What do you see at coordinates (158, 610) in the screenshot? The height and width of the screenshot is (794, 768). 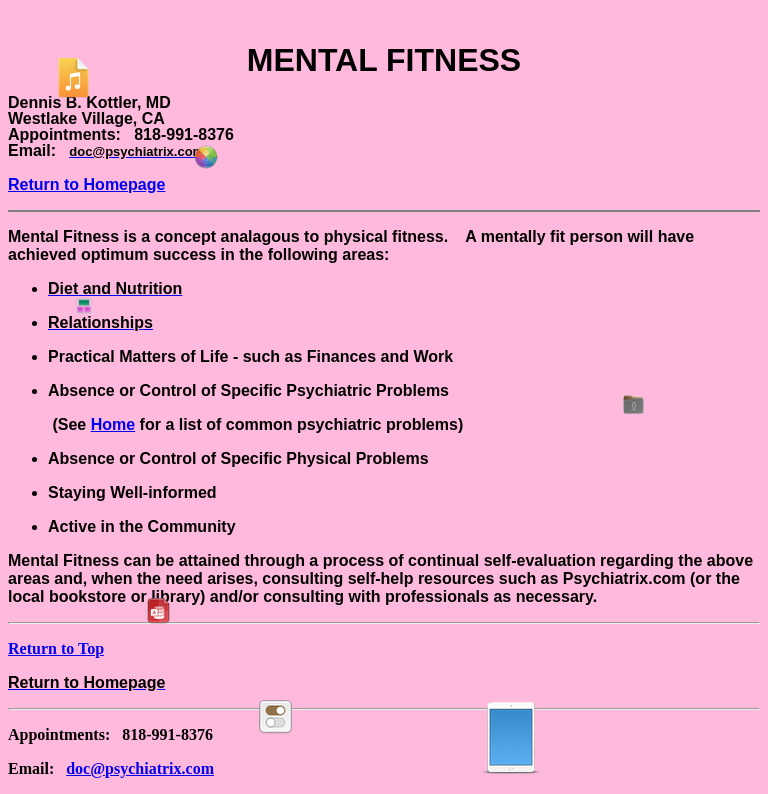 I see `microsoft access database file` at bounding box center [158, 610].